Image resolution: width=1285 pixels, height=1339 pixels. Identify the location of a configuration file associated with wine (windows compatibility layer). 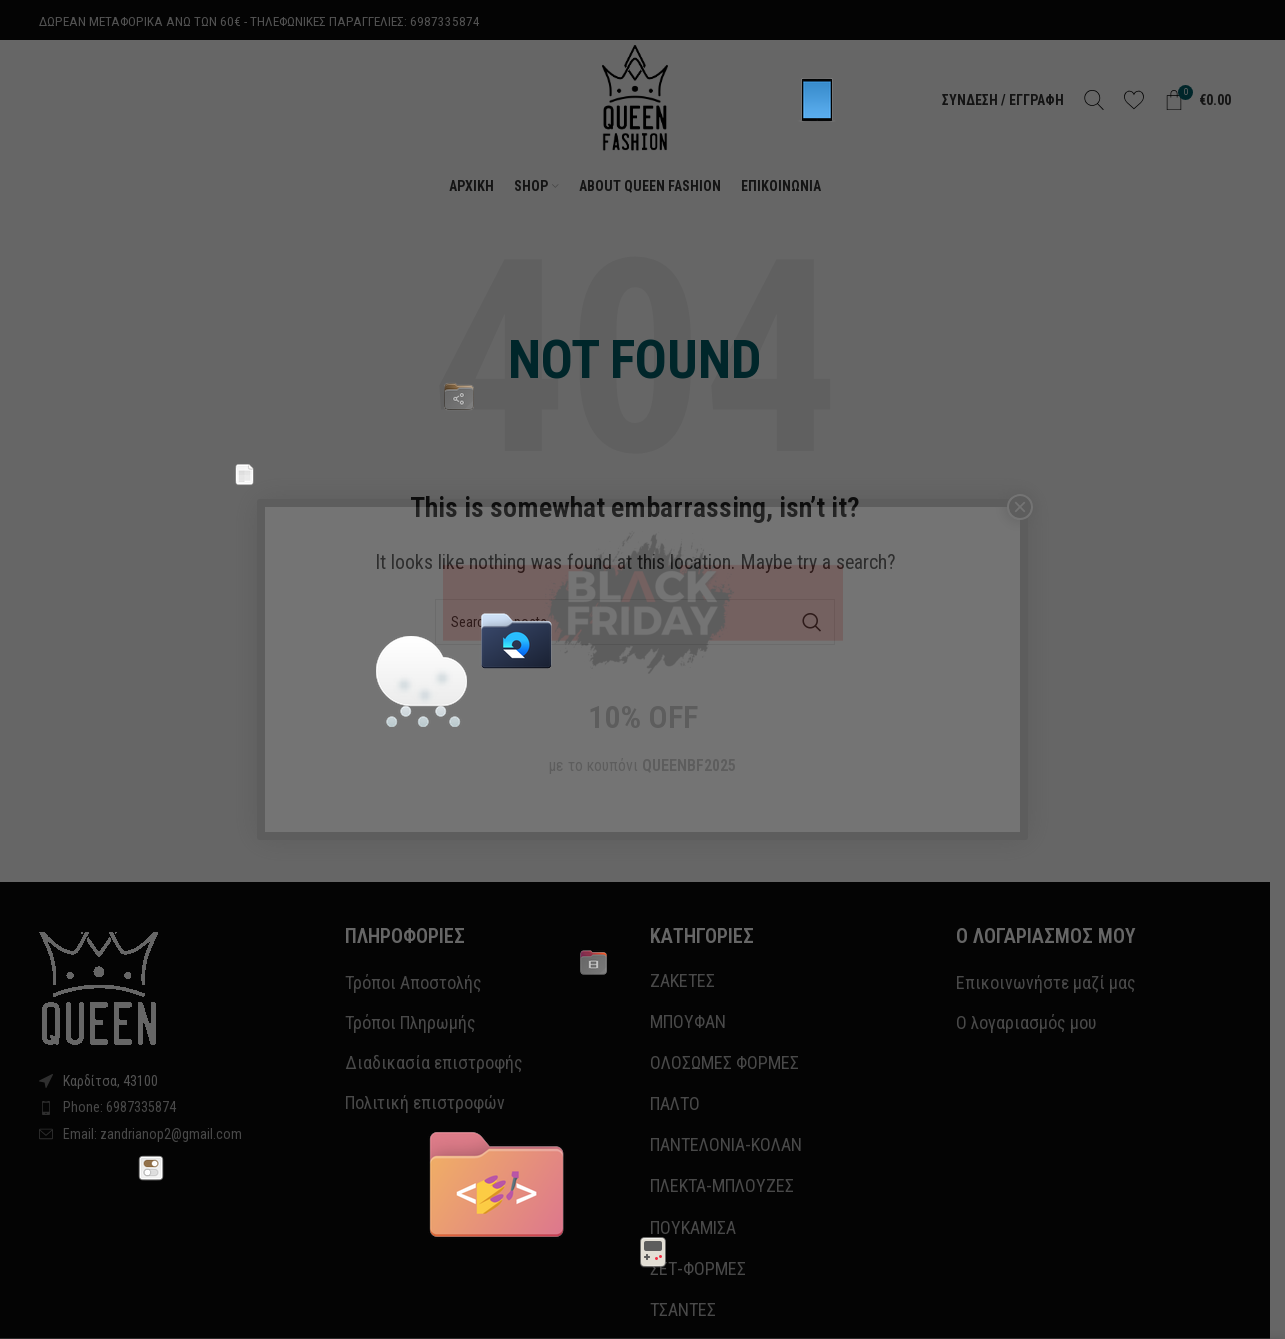
(244, 474).